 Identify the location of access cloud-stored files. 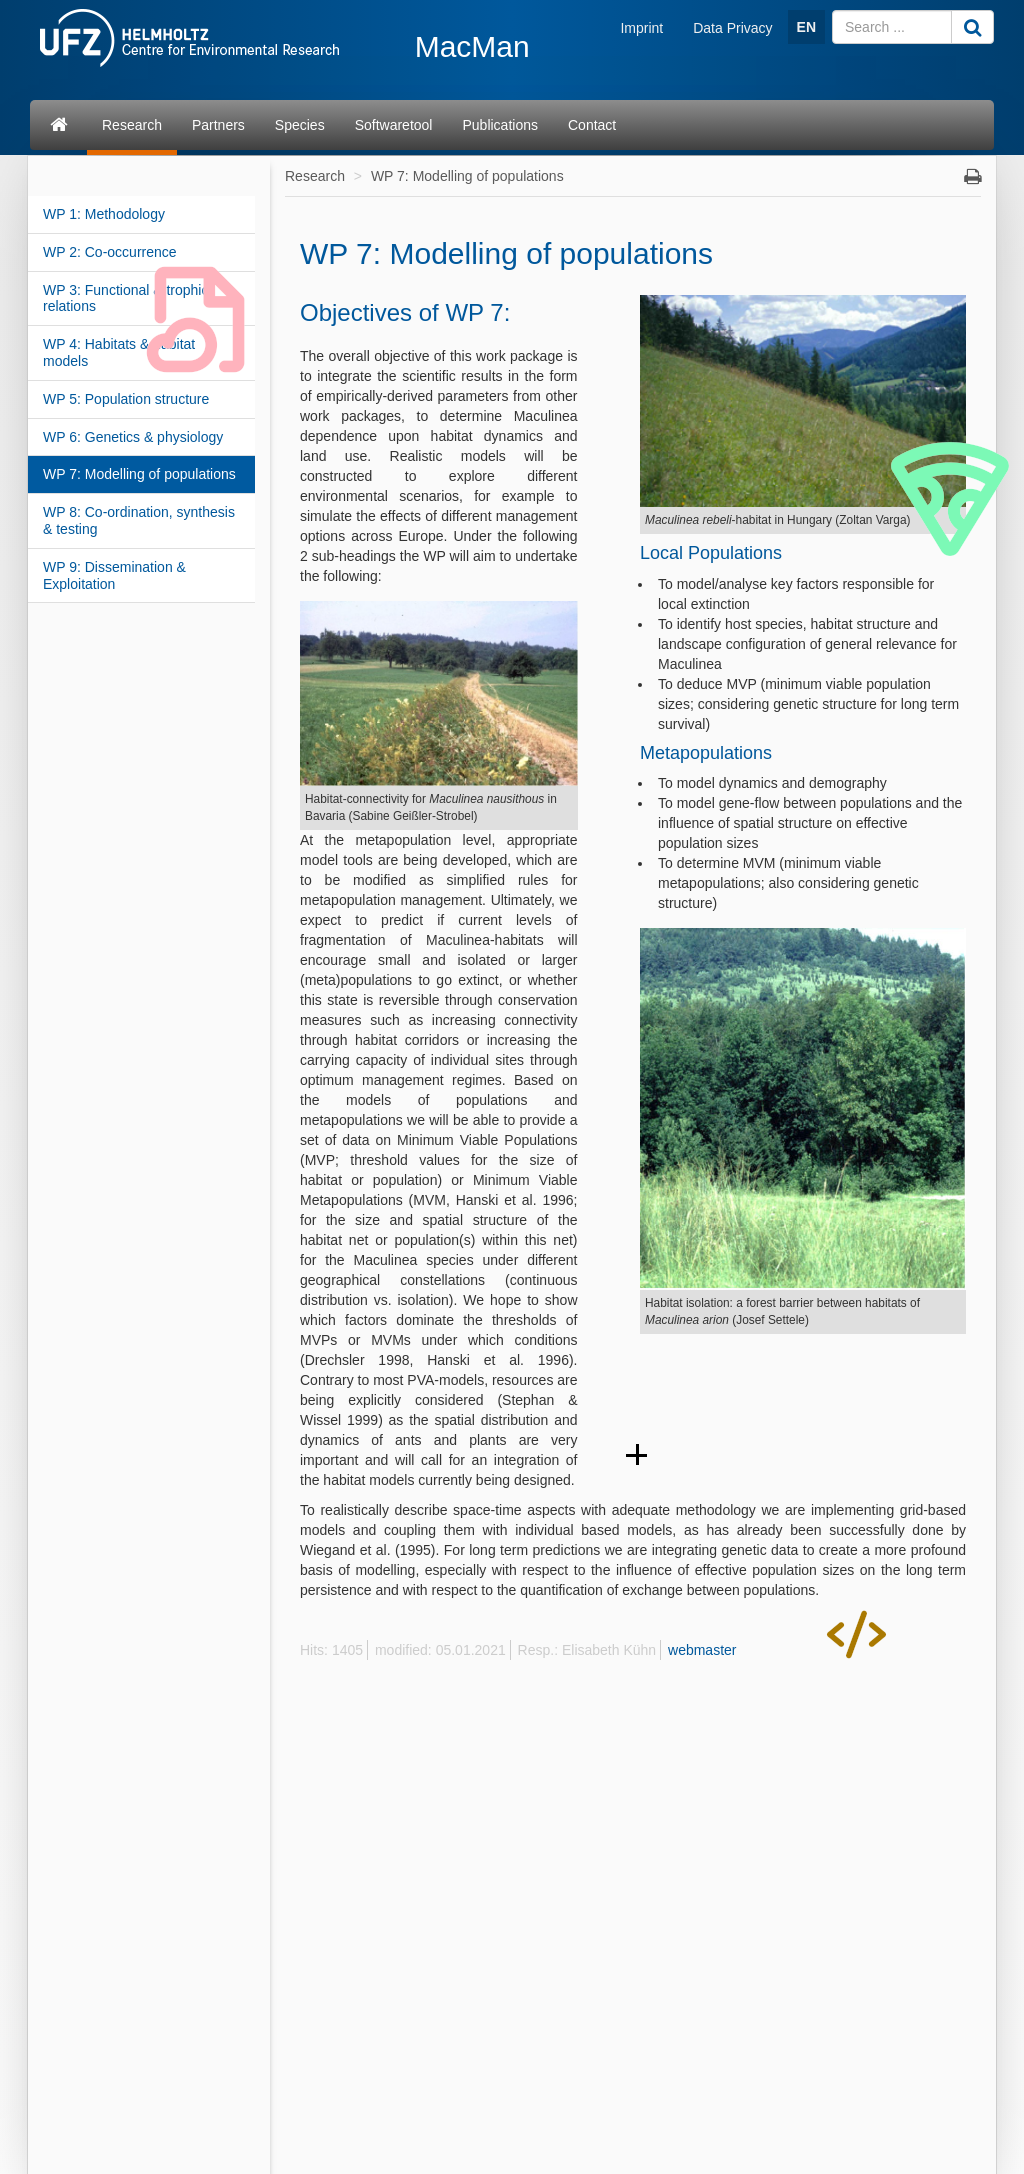
(199, 319).